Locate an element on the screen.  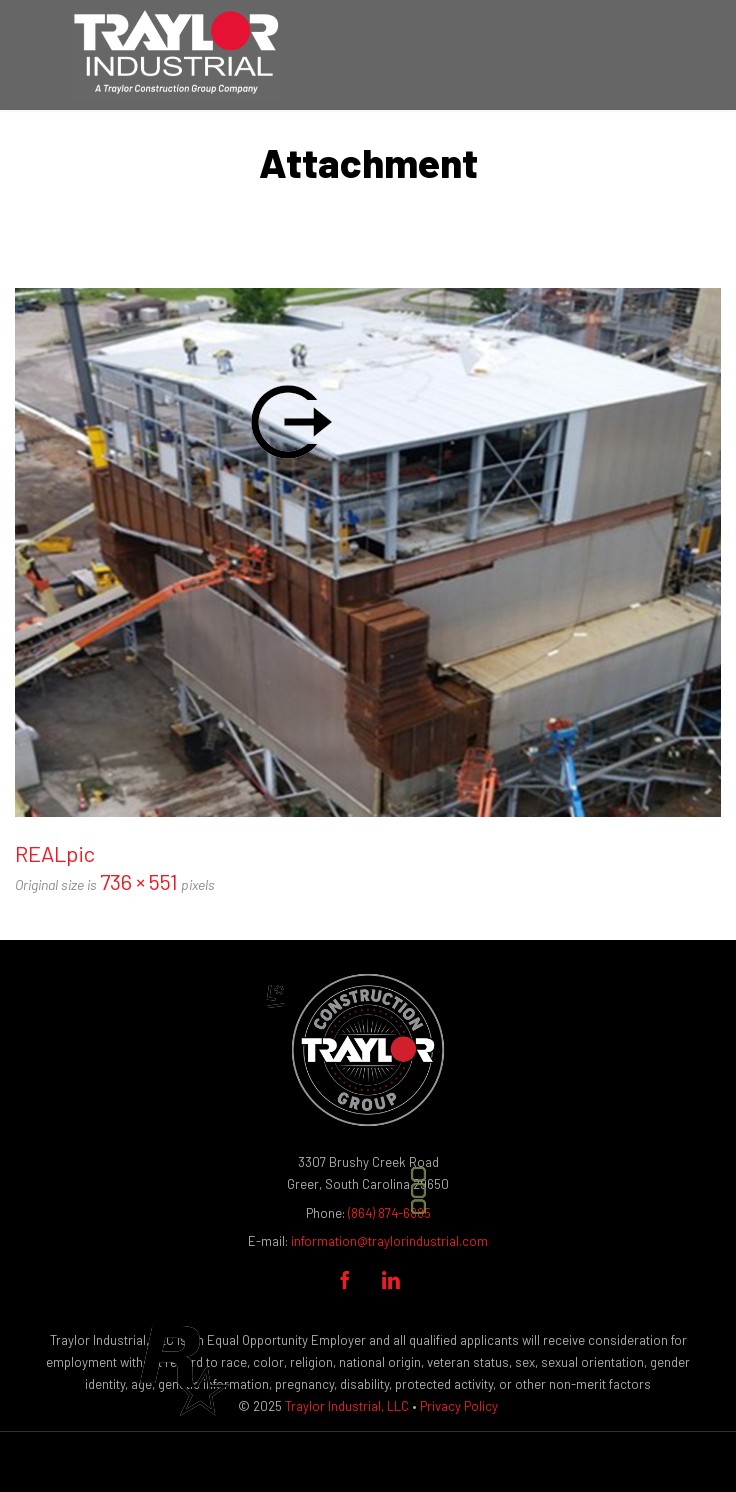
log out of your account is located at coordinates (288, 422).